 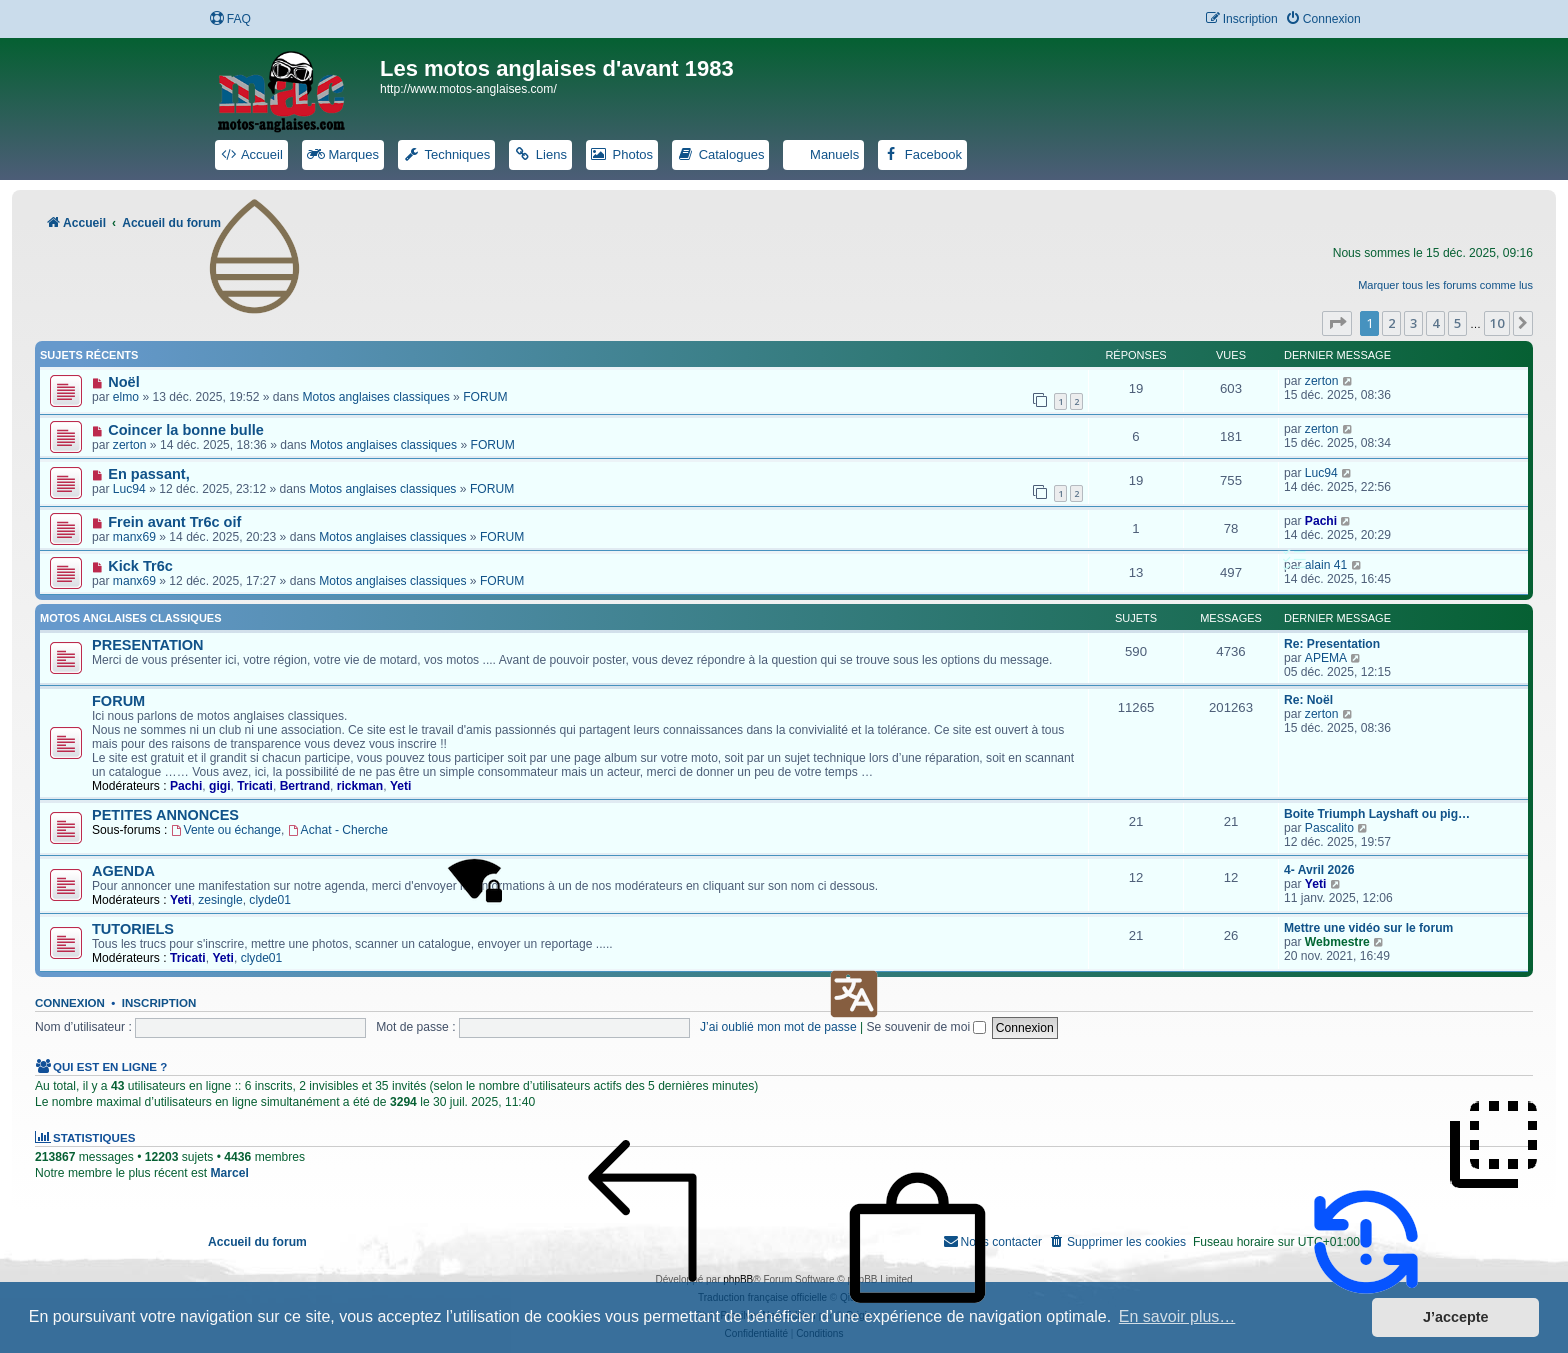 What do you see at coordinates (474, 879) in the screenshot?
I see `indicates a secure wifi connection at full signal strength` at bounding box center [474, 879].